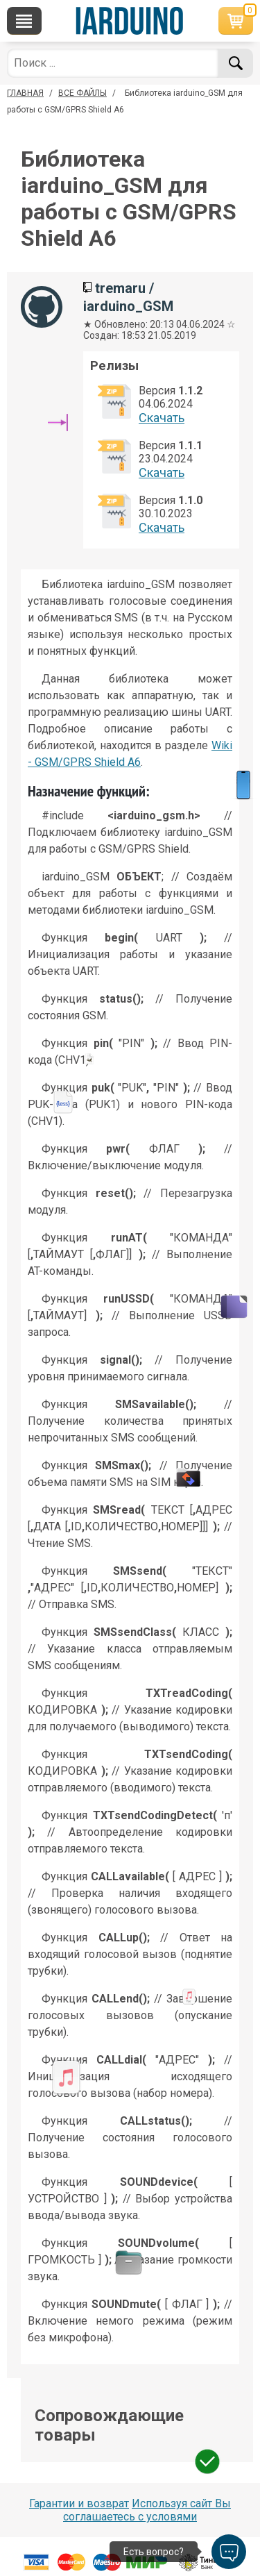 This screenshot has width=260, height=2576. Describe the element at coordinates (234, 1305) in the screenshot. I see `change your desktop wallpaper` at that location.